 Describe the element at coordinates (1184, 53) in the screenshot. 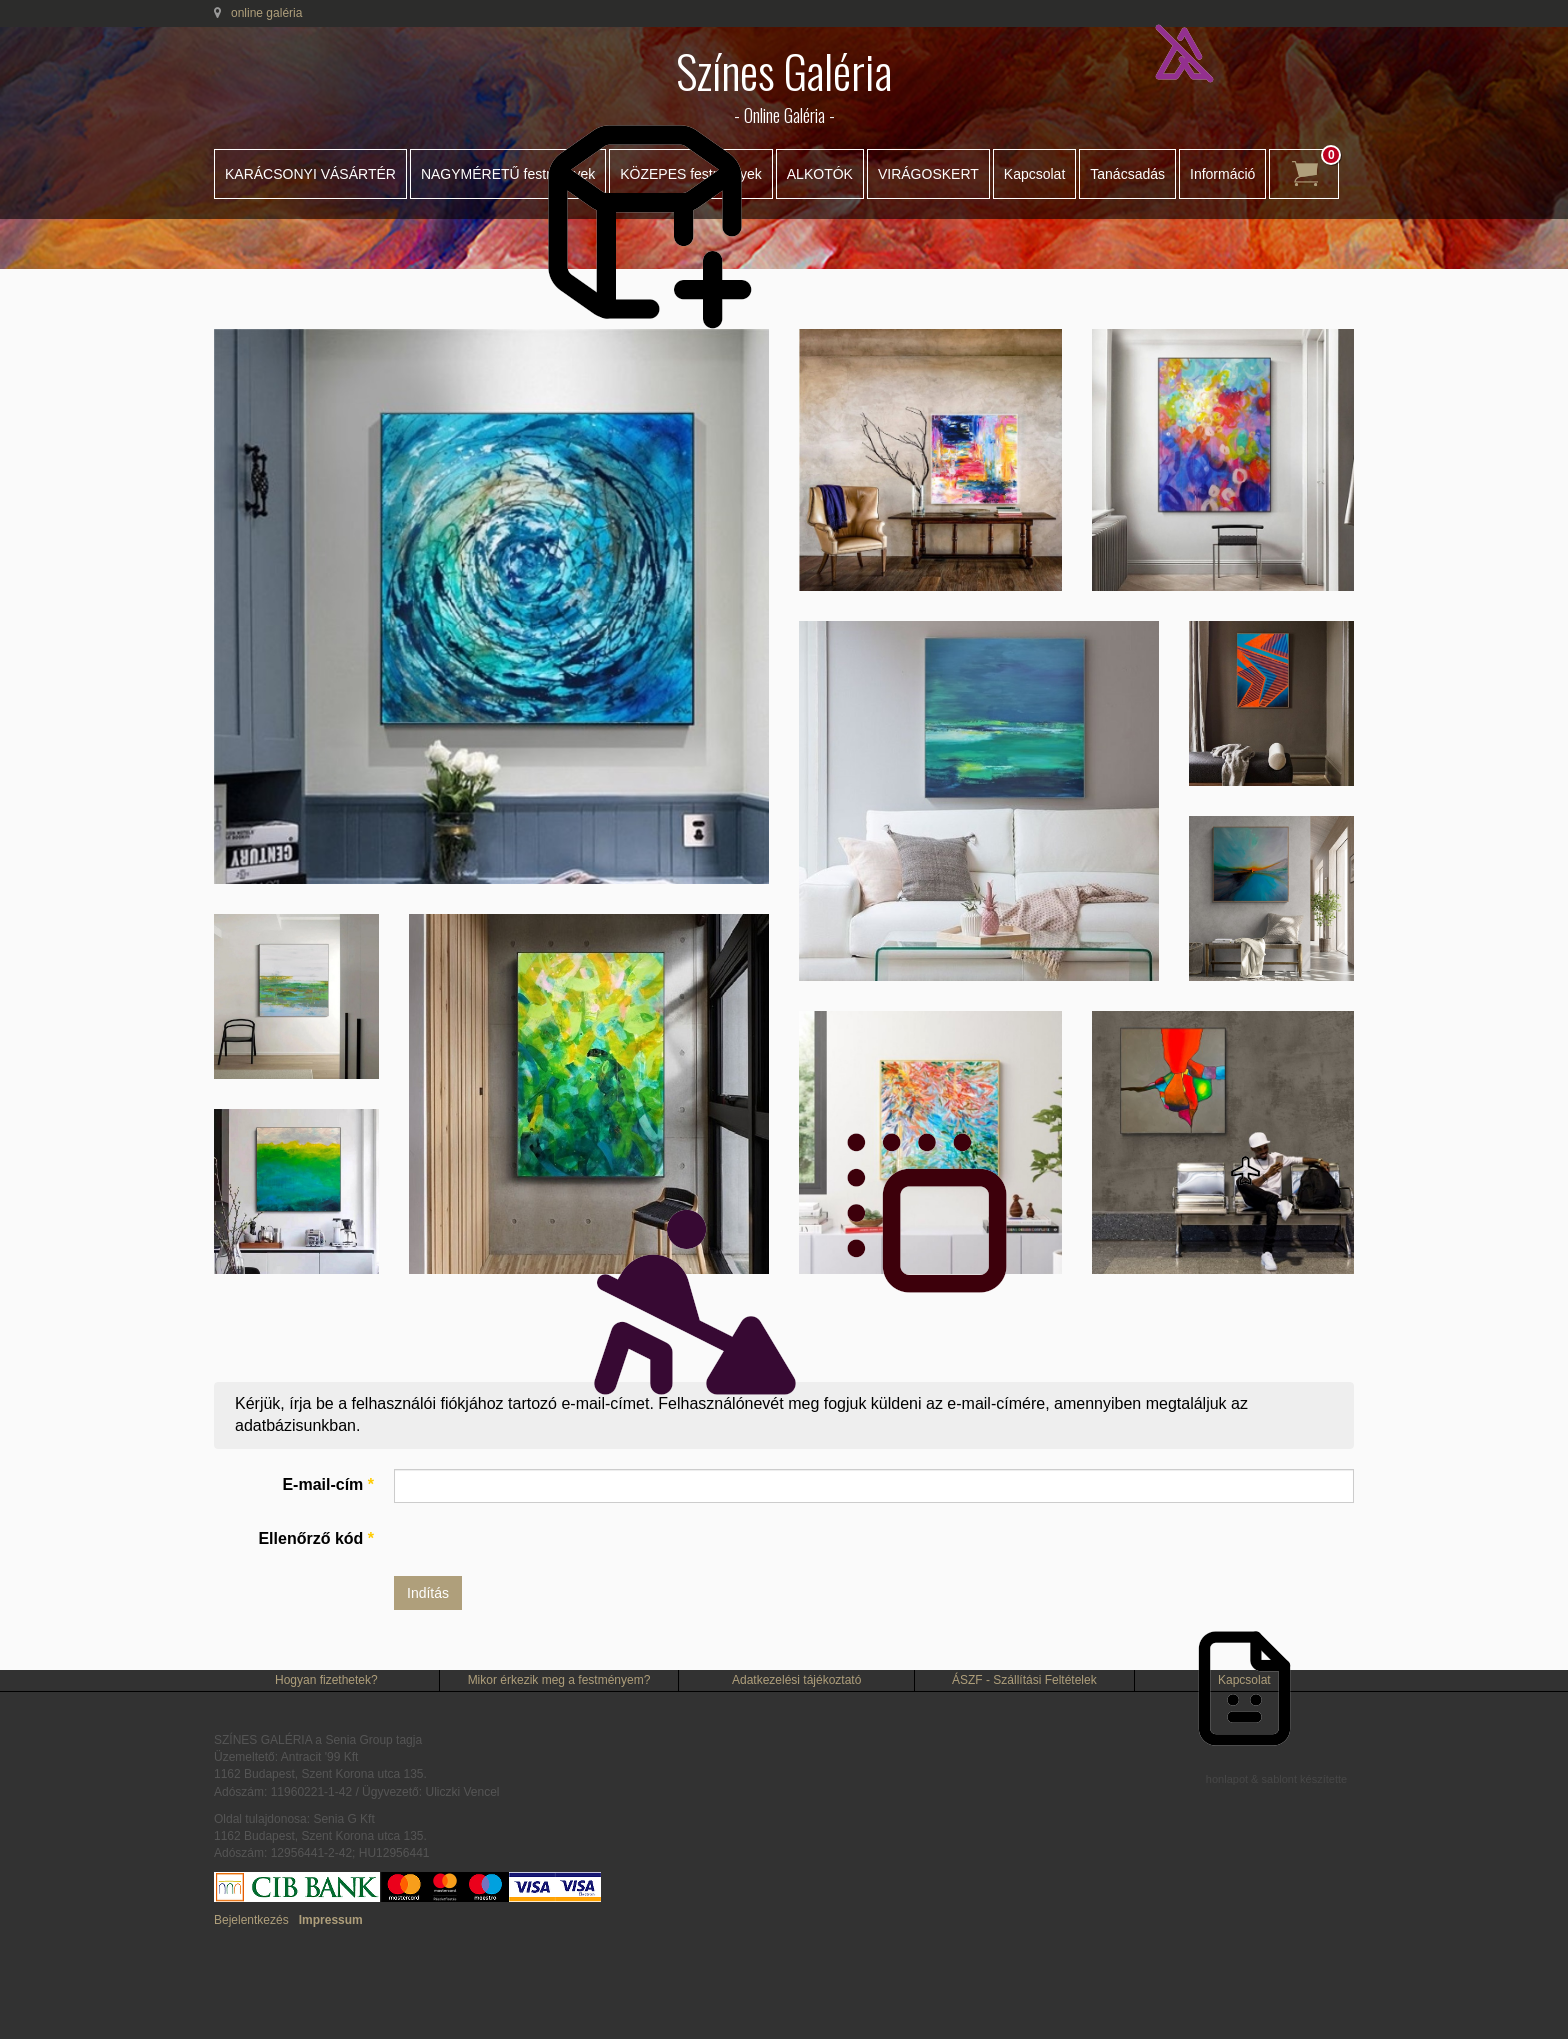

I see `camping site unavailable or closed` at that location.